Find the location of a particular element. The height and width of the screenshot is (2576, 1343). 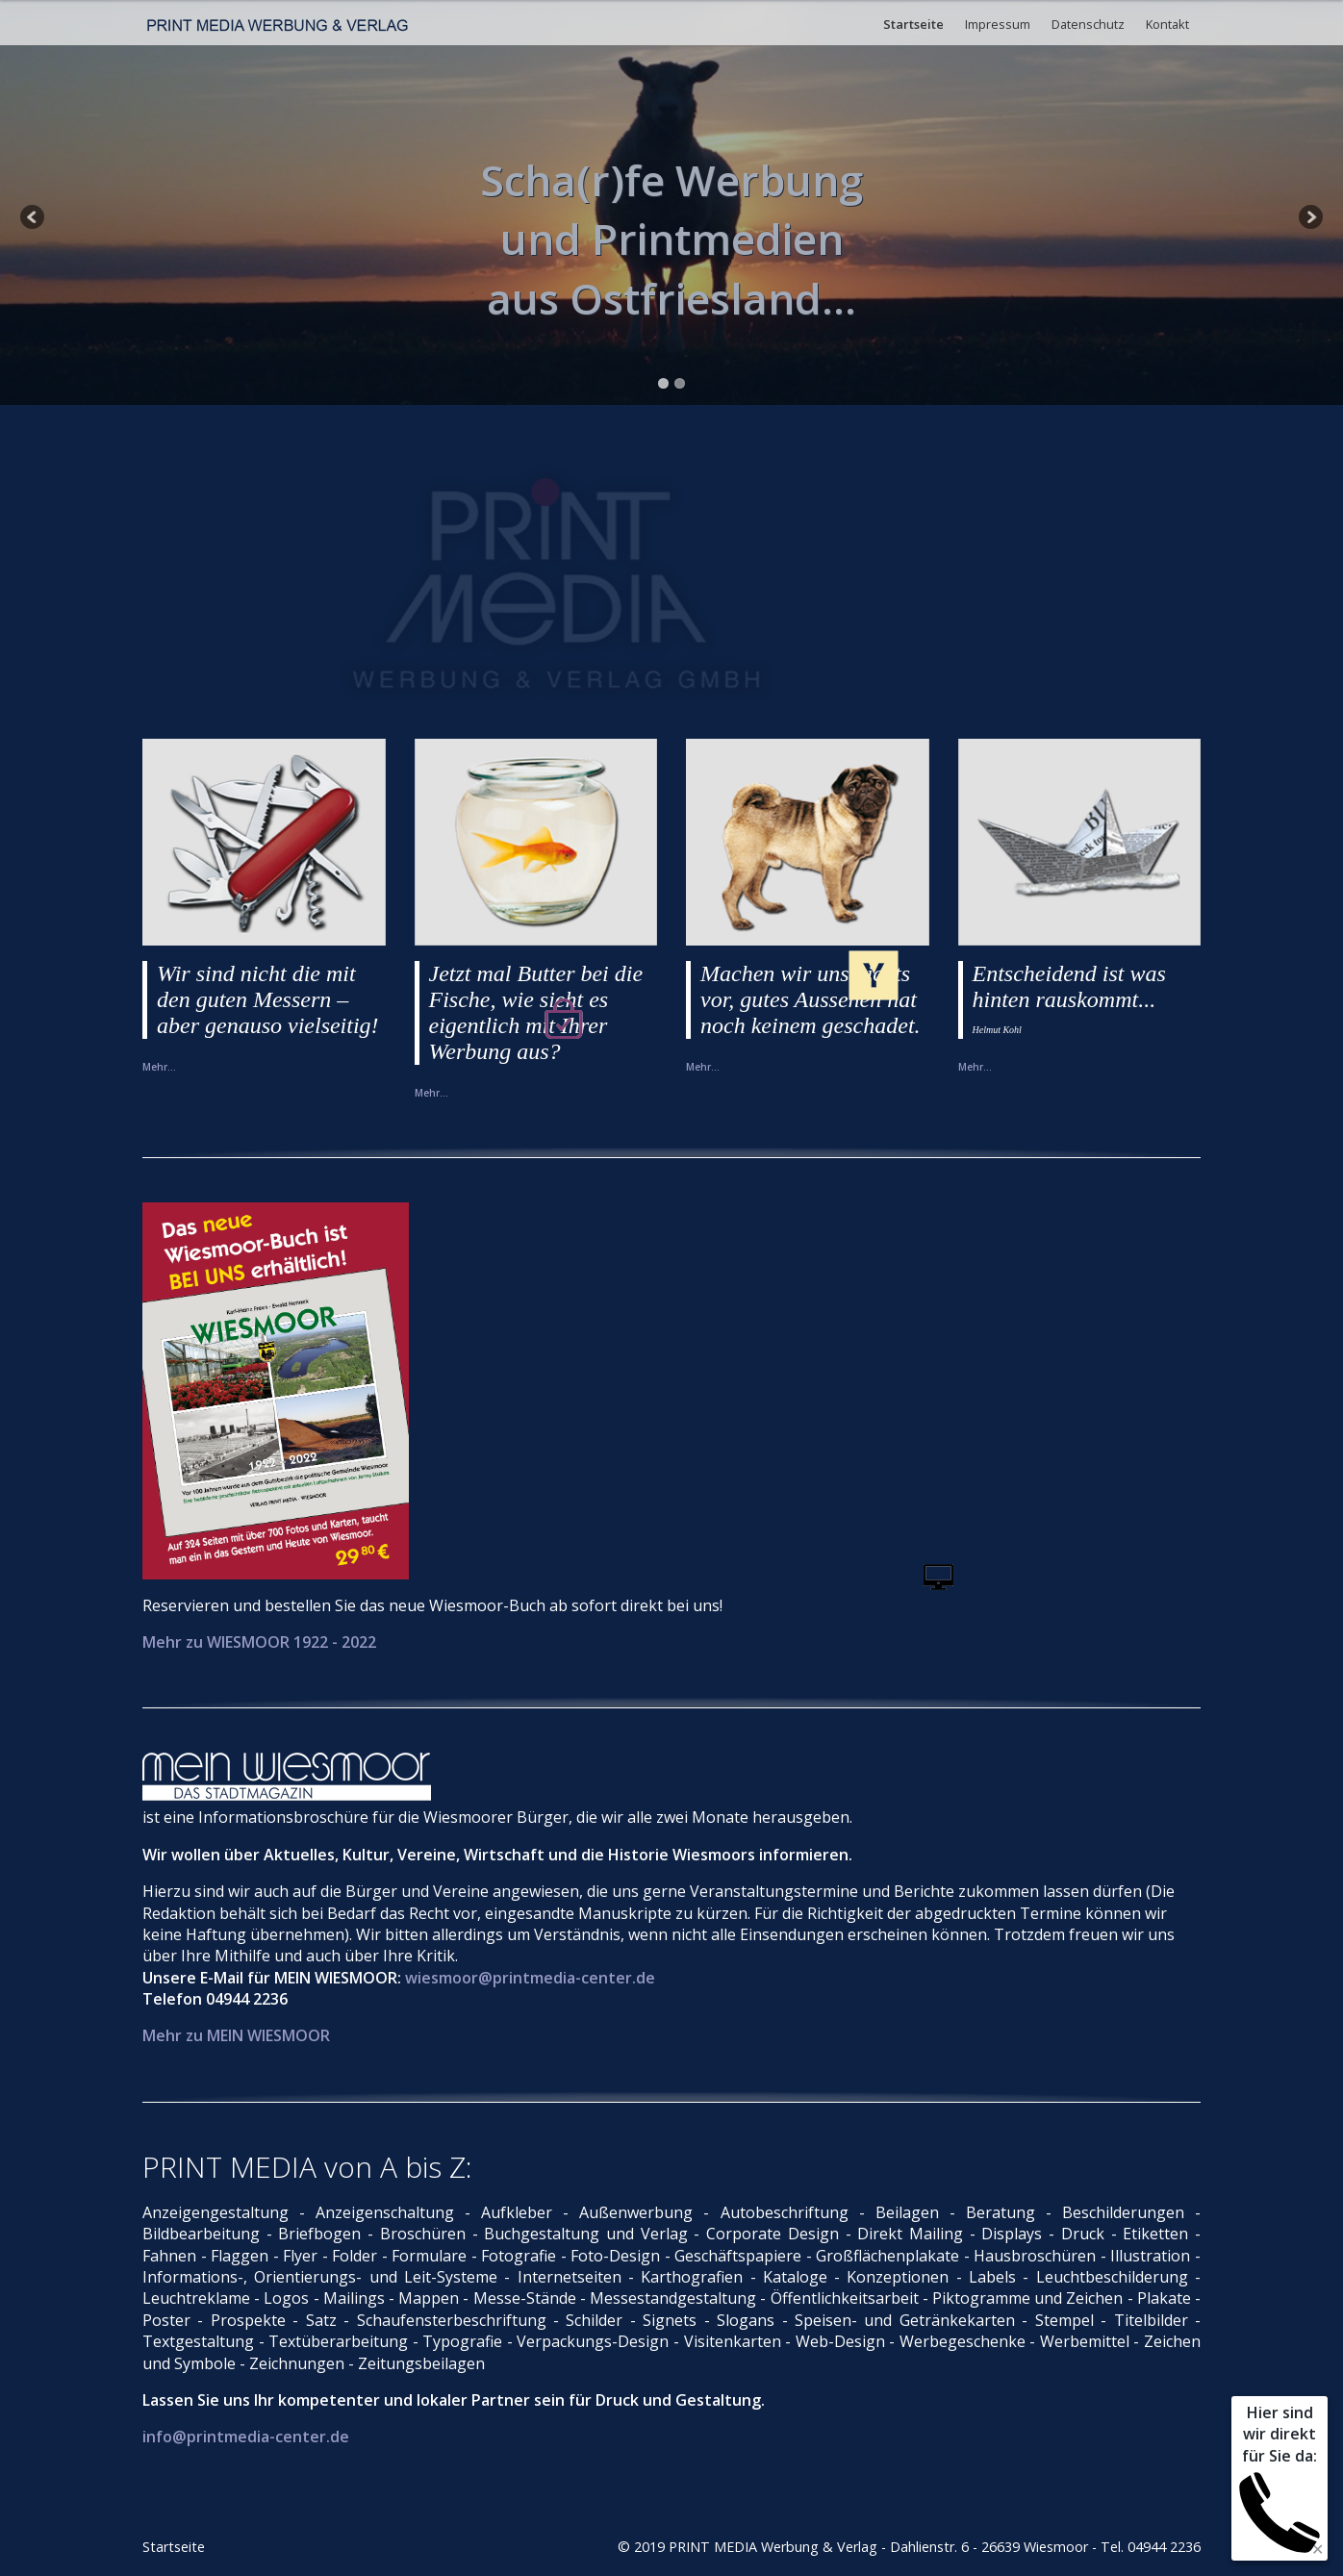

switch to desktop view is located at coordinates (938, 1577).